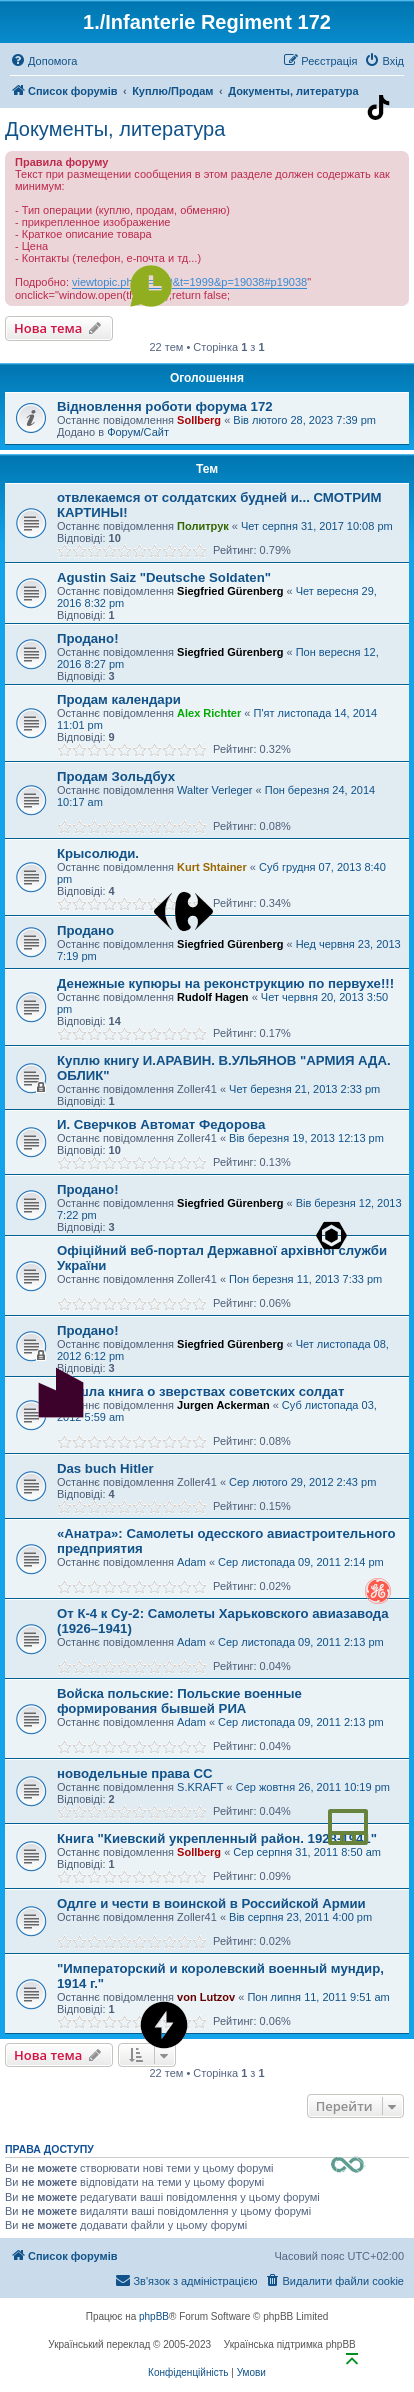  Describe the element at coordinates (151, 286) in the screenshot. I see `view chat history` at that location.